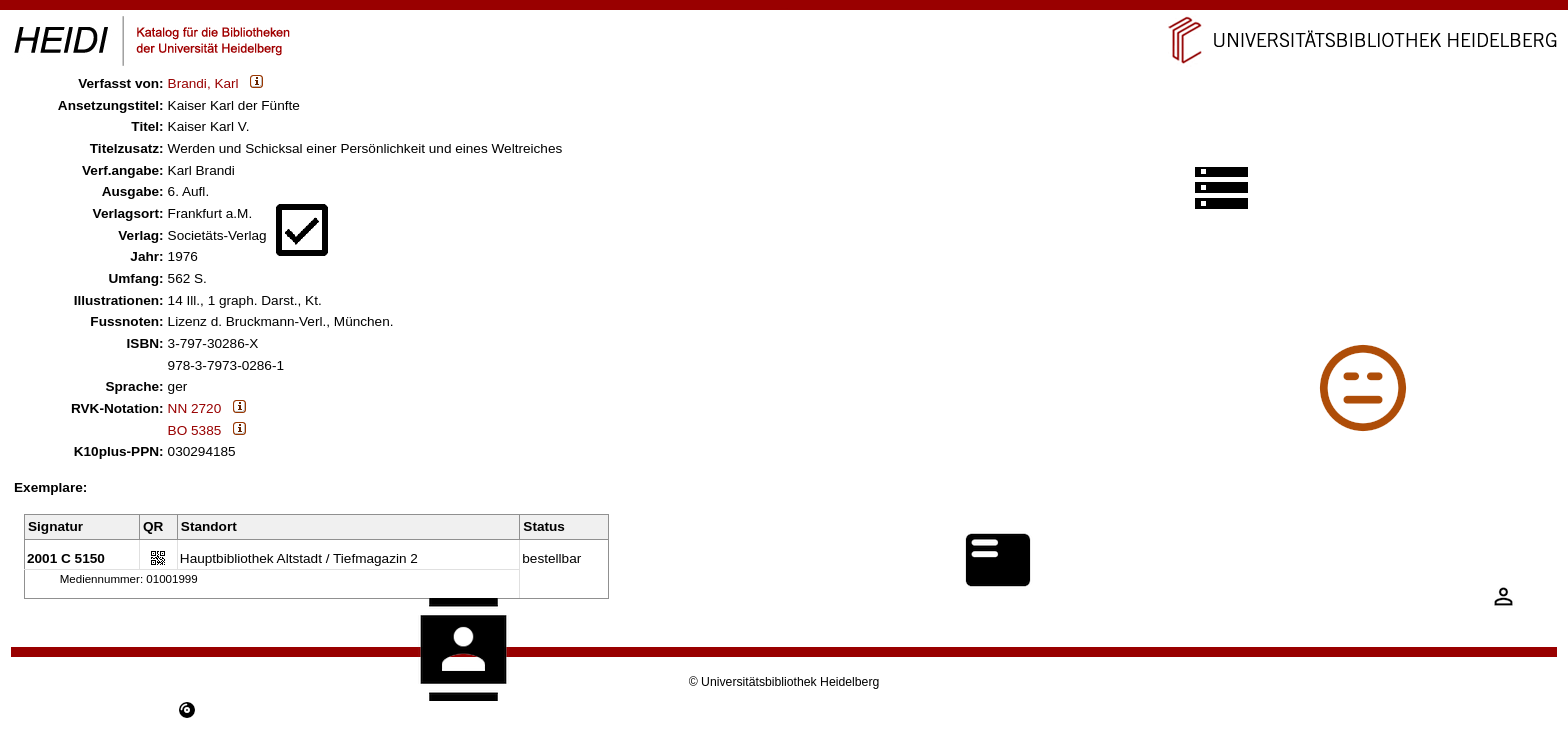  What do you see at coordinates (998, 560) in the screenshot?
I see `view featured playlist` at bounding box center [998, 560].